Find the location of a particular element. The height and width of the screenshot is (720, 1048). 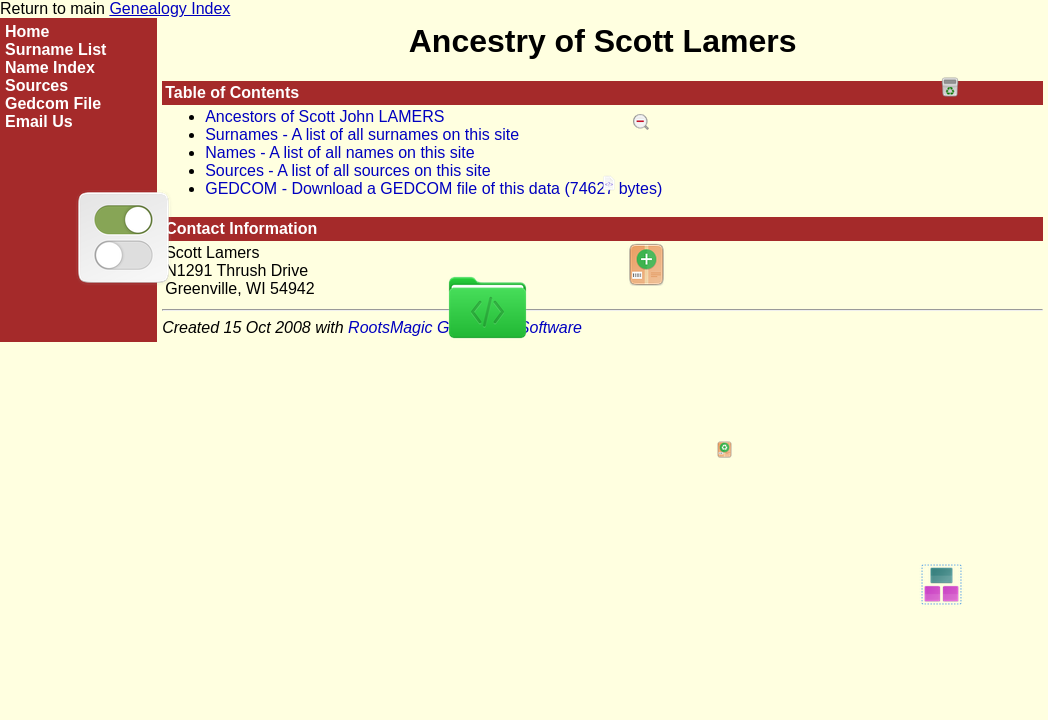

system is cleaning up unused packages is located at coordinates (724, 449).